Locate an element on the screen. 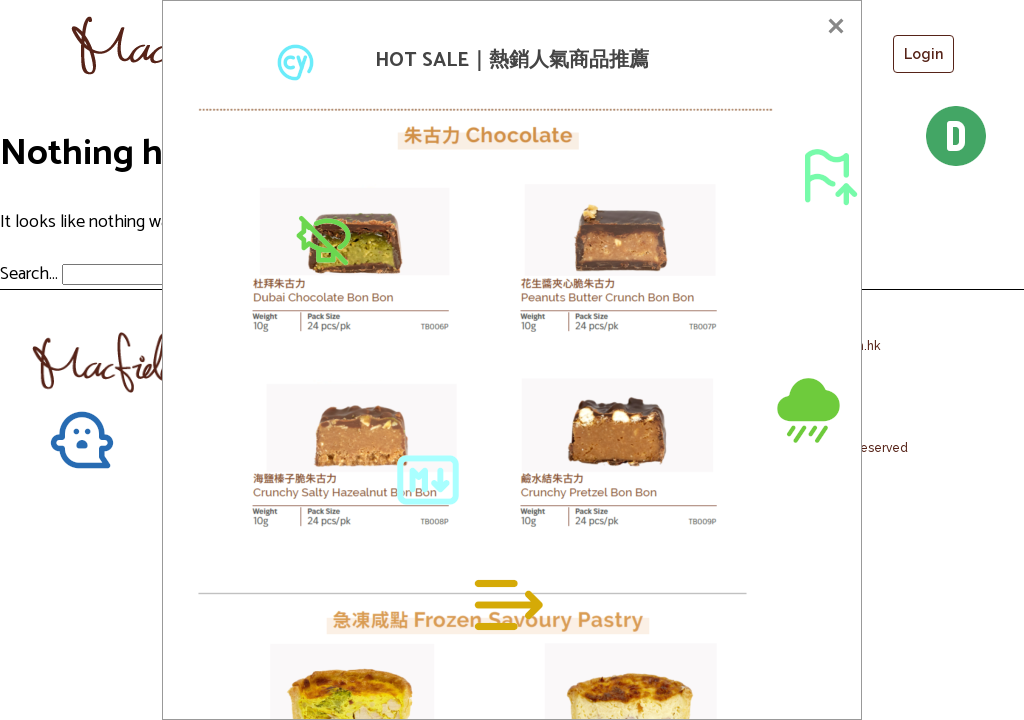 The image size is (1024, 720). cypress testing framework logo is located at coordinates (295, 62).